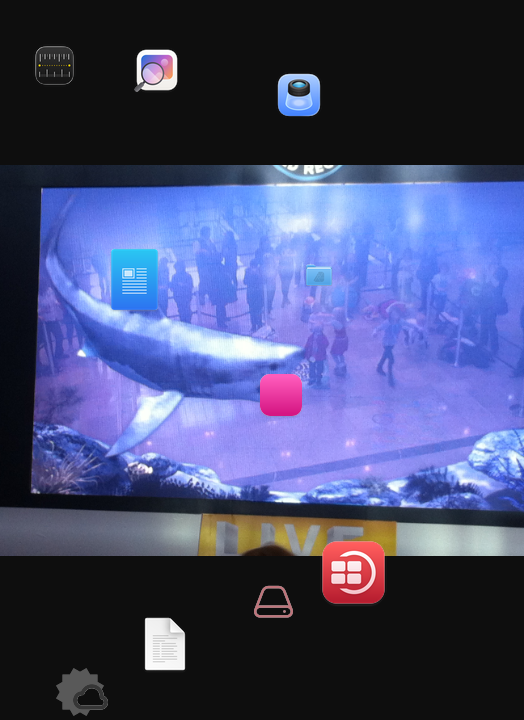 The width and height of the screenshot is (524, 720). Describe the element at coordinates (353, 572) in the screenshot. I see `open budgie desktop window previews app` at that location.